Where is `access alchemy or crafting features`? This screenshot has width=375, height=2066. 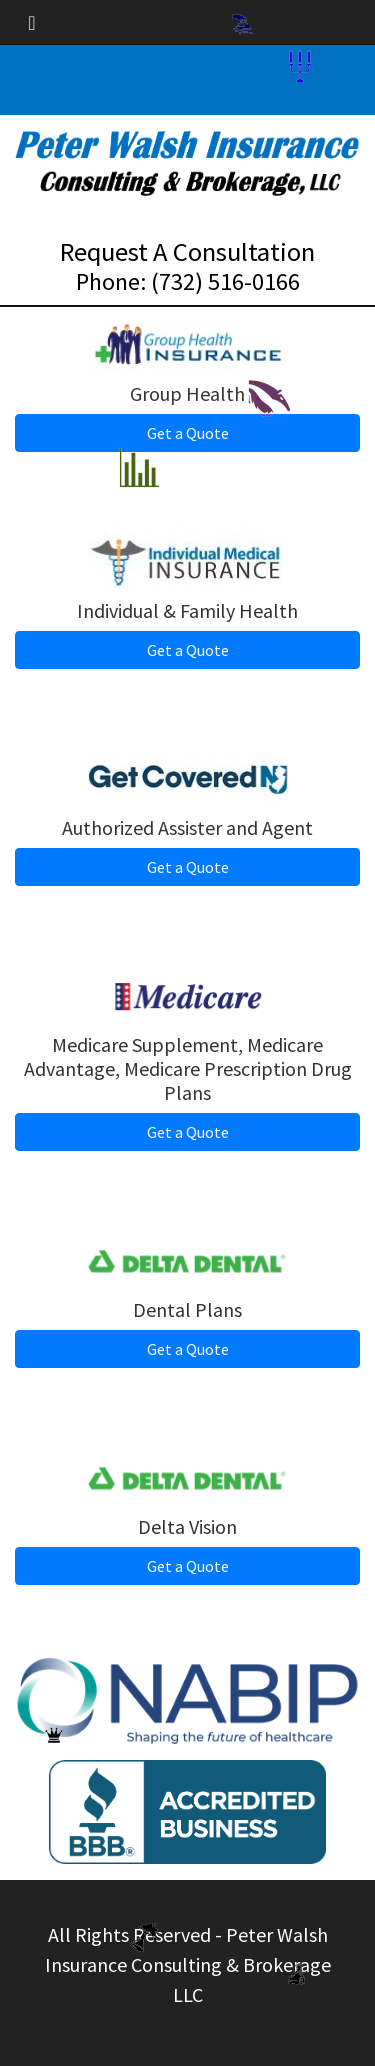 access alchemy or crafting features is located at coordinates (144, 1937).